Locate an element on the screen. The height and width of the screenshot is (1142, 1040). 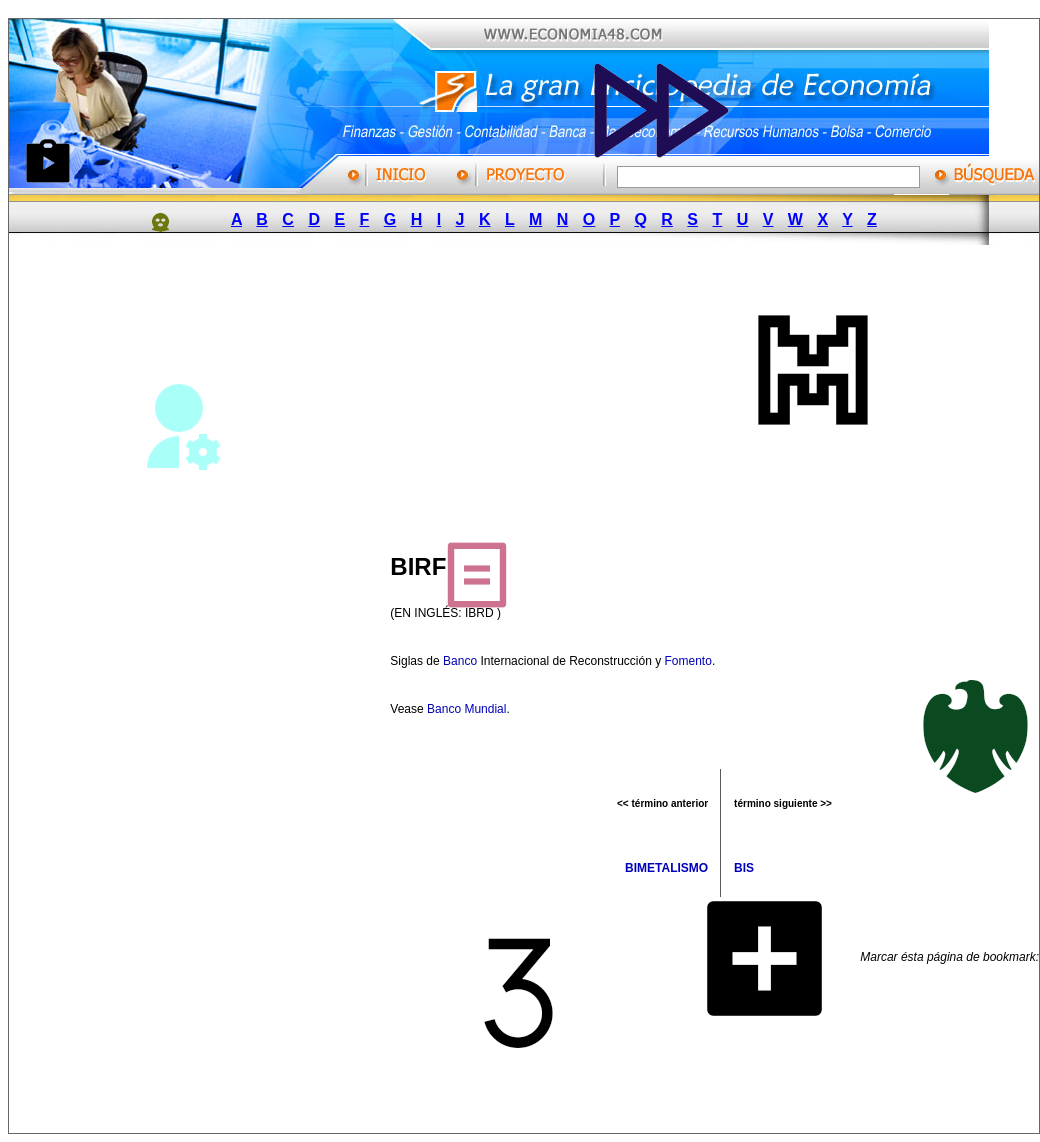
fast forward or skip ahead in media playback is located at coordinates (656, 110).